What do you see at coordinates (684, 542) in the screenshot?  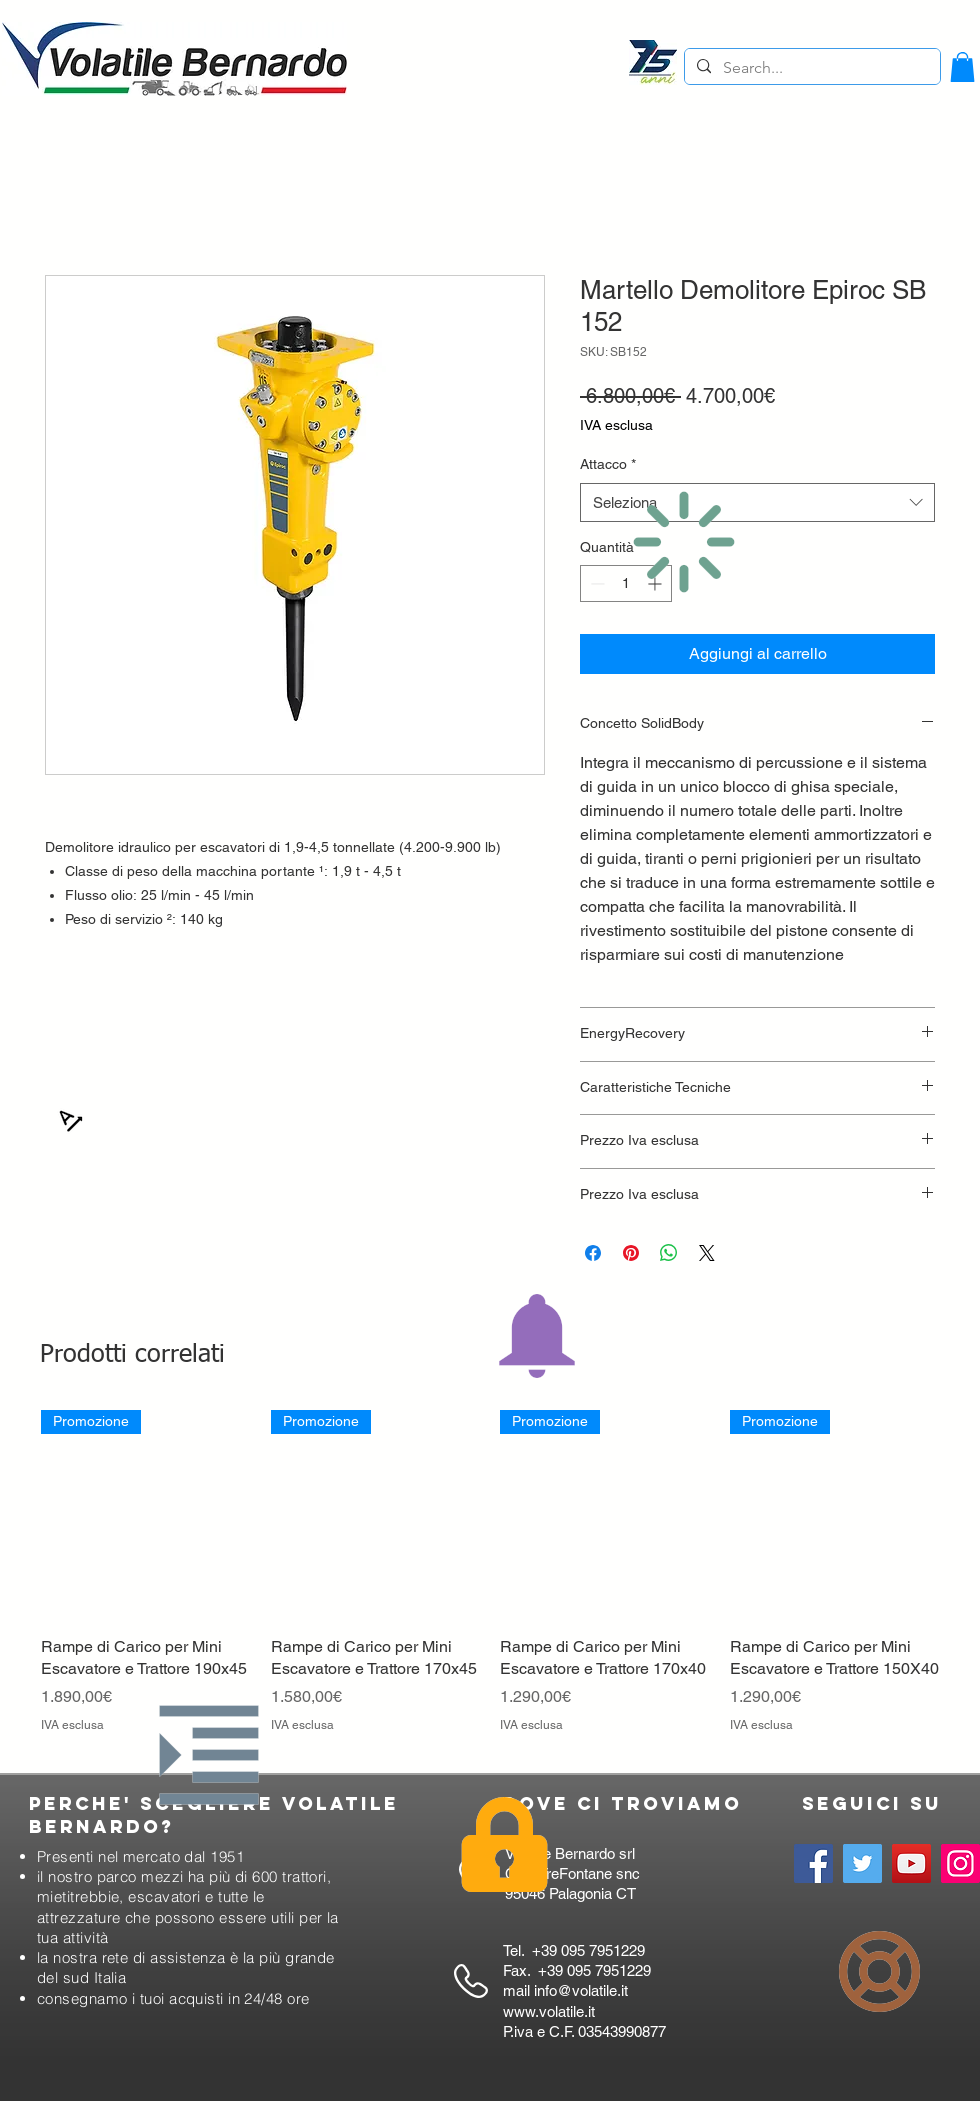 I see `content is loading` at bounding box center [684, 542].